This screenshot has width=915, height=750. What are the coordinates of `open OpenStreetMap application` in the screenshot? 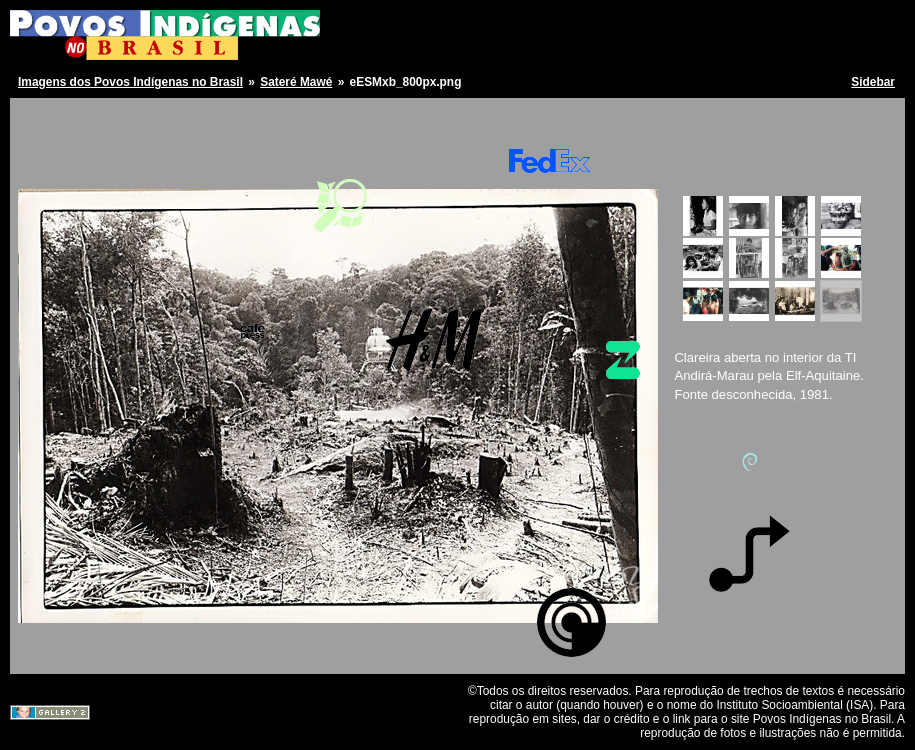 It's located at (340, 205).